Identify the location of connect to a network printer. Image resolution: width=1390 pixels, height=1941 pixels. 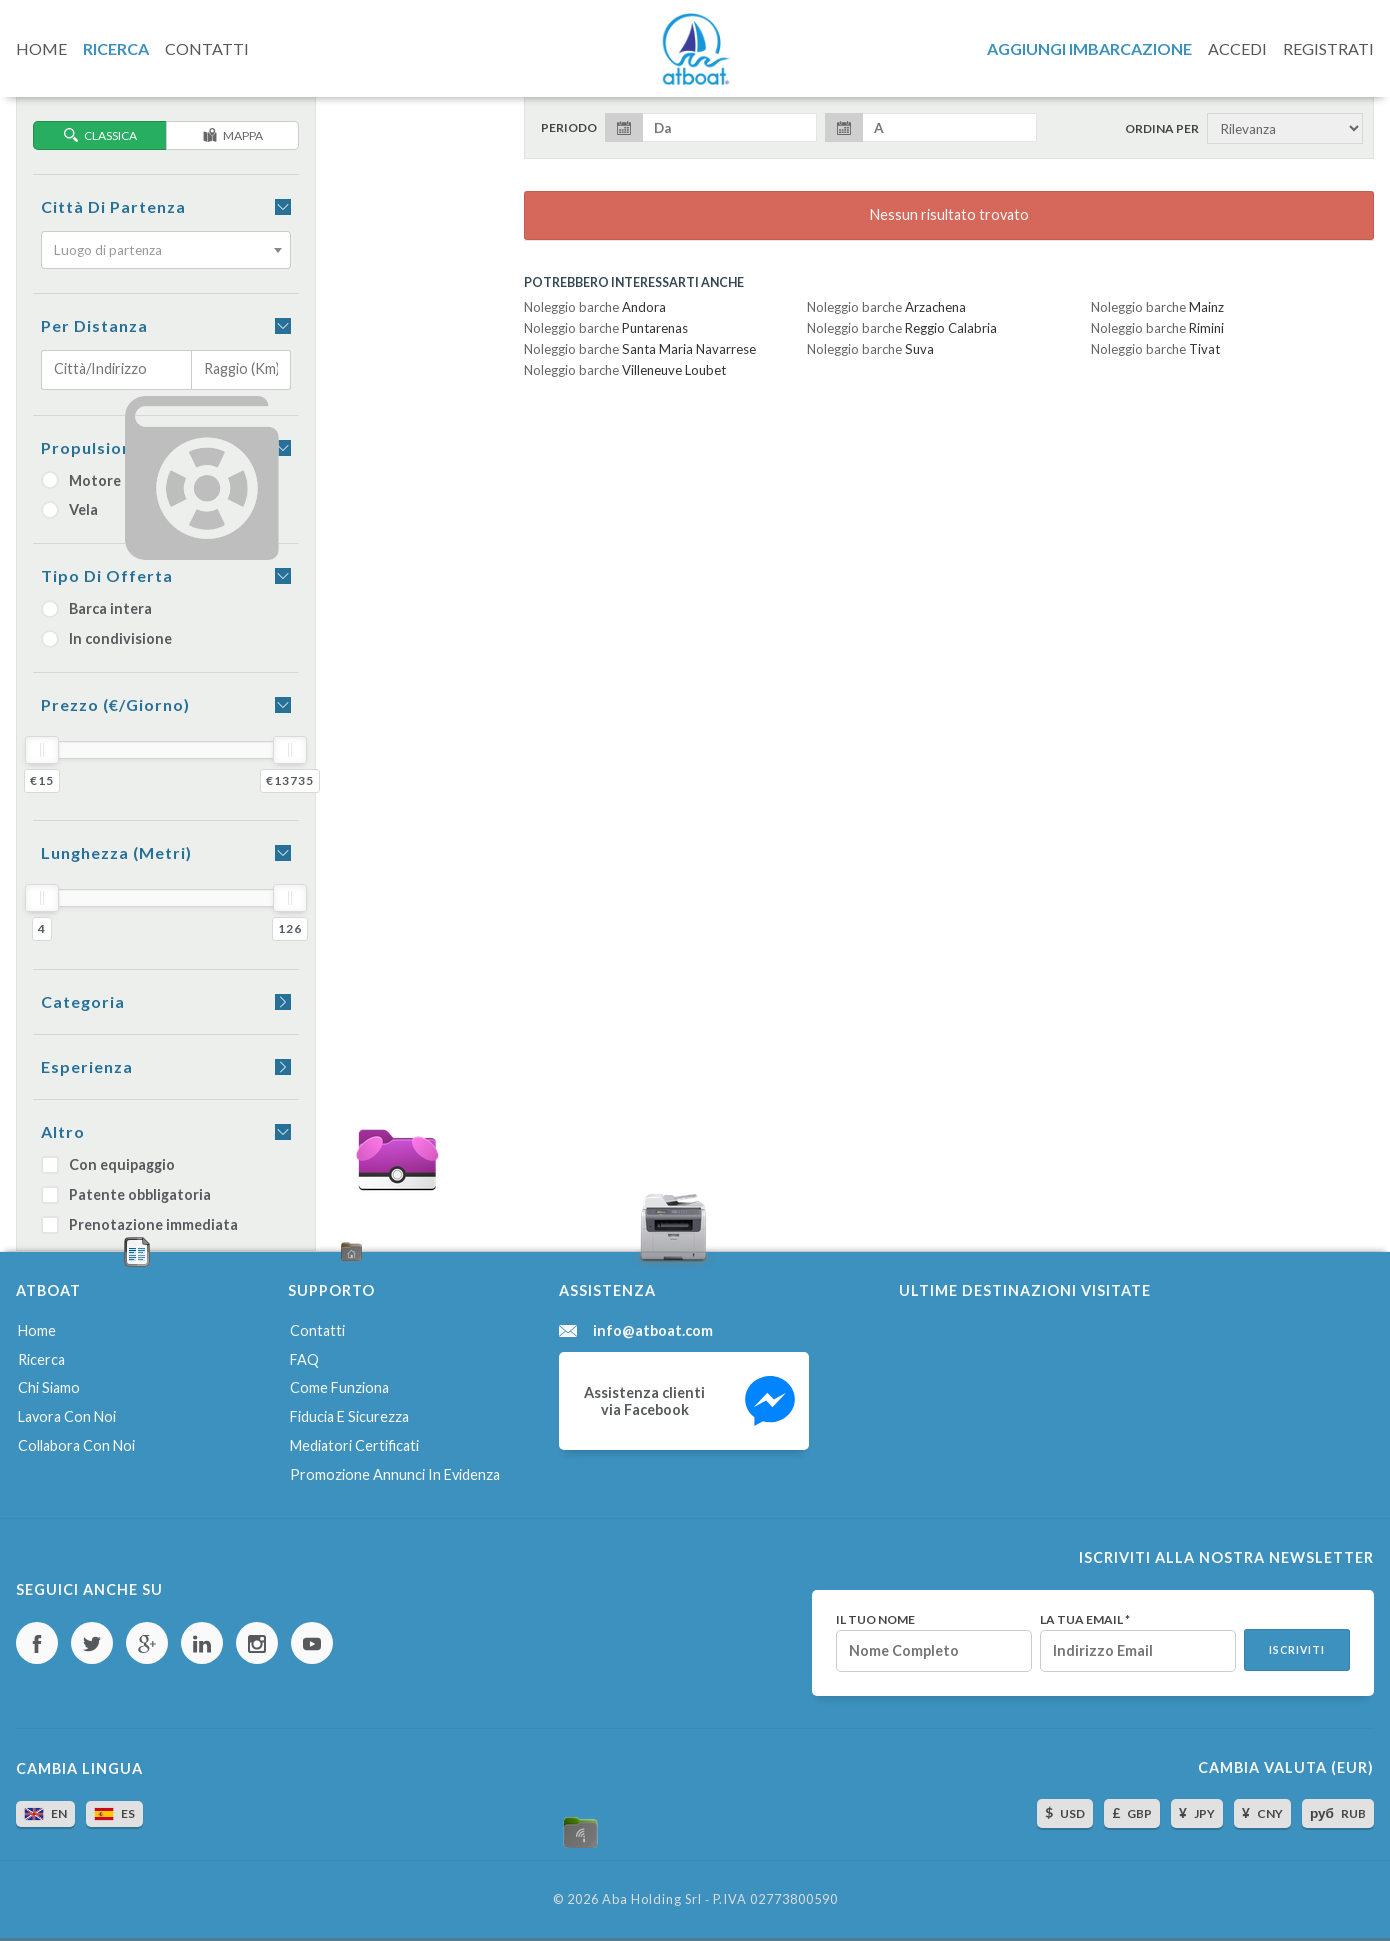
(673, 1227).